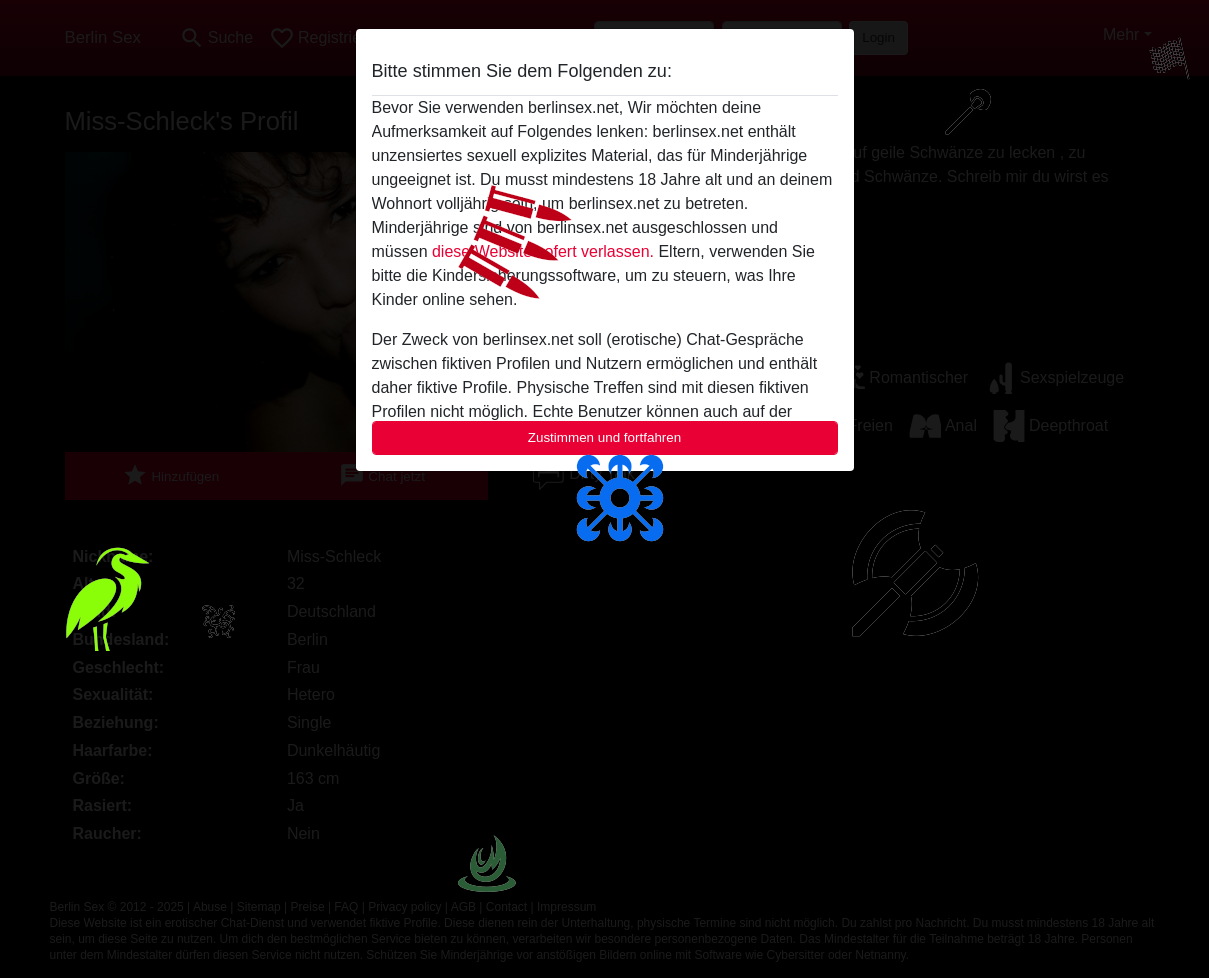 The height and width of the screenshot is (978, 1209). What do you see at coordinates (514, 242) in the screenshot?
I see `ammunition or bullet inventory indicator` at bounding box center [514, 242].